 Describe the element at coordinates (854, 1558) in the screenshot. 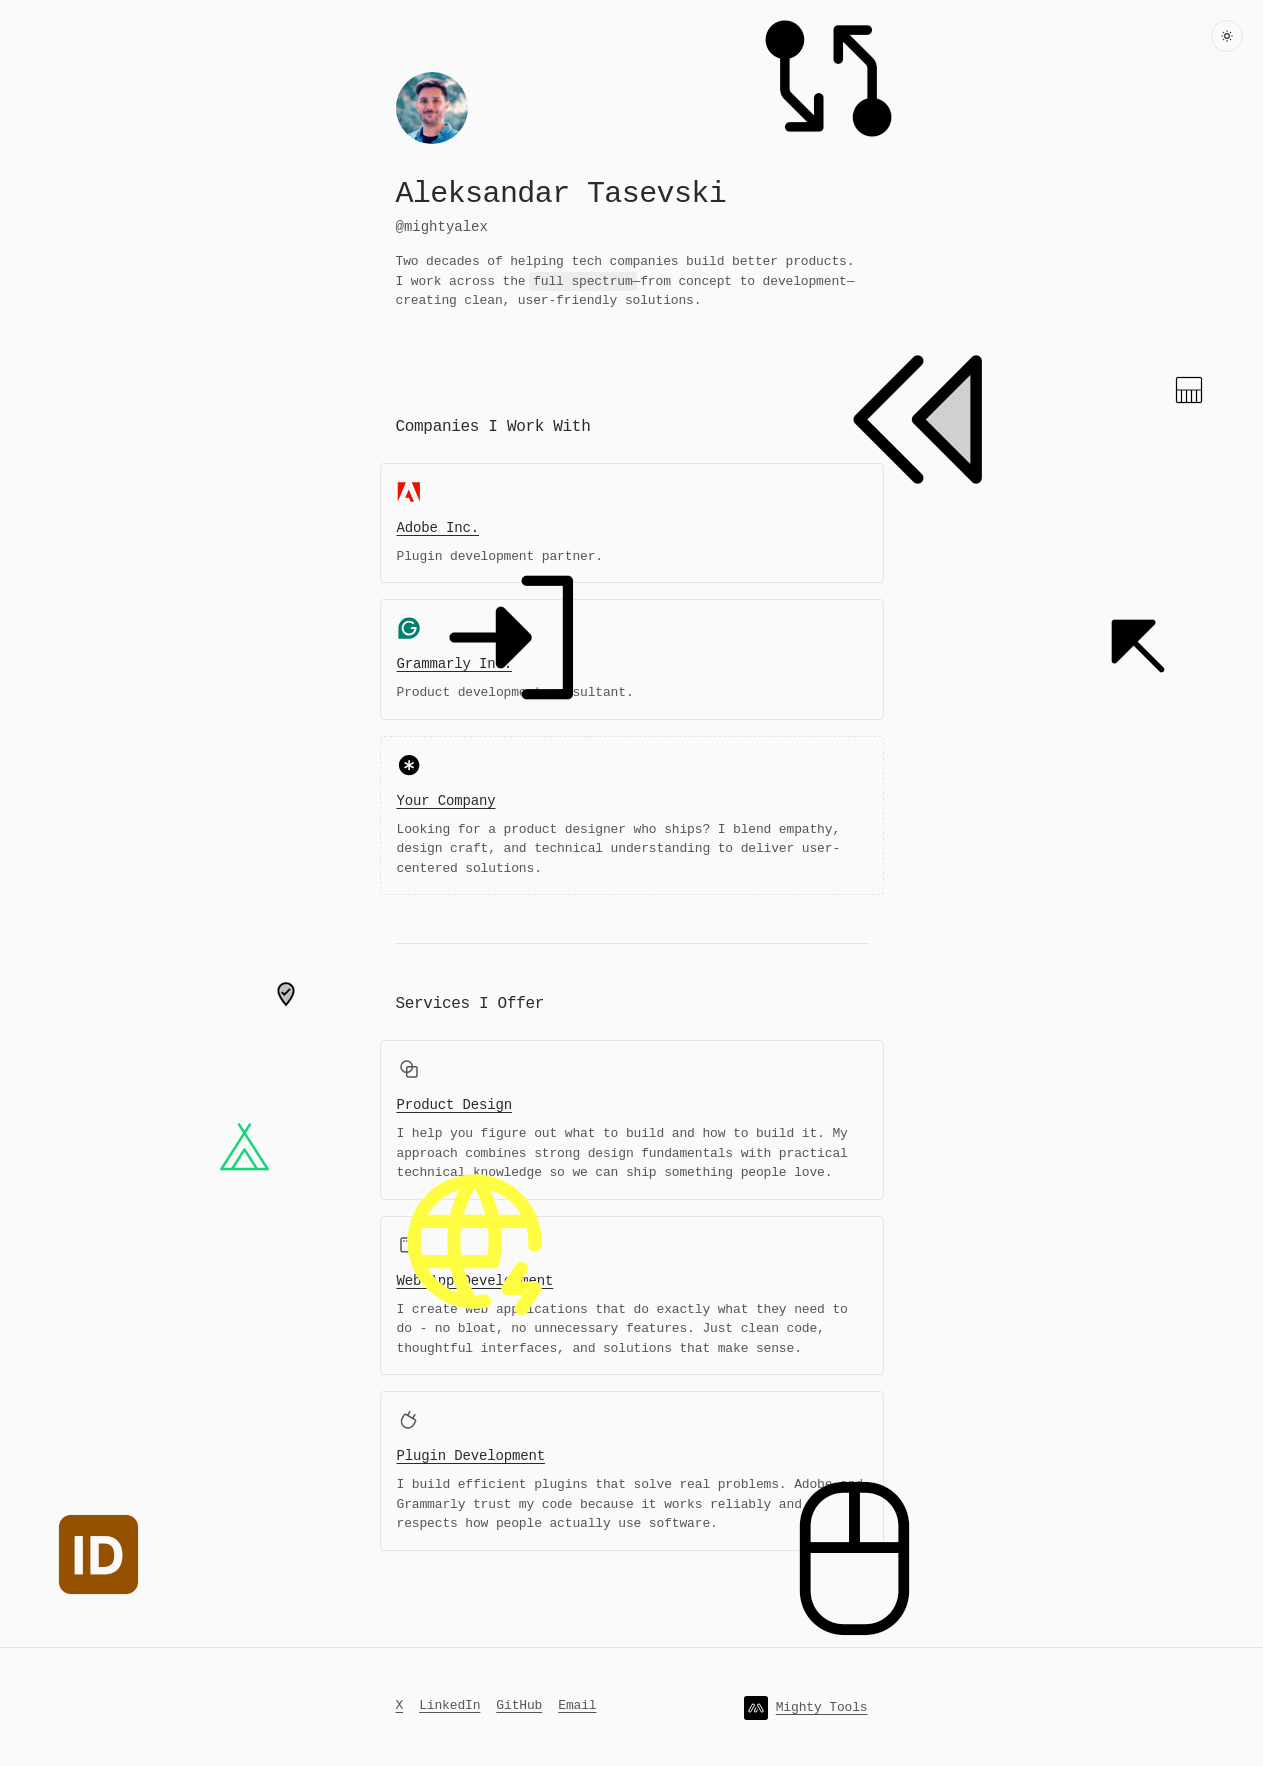

I see `mouse input device settings` at that location.